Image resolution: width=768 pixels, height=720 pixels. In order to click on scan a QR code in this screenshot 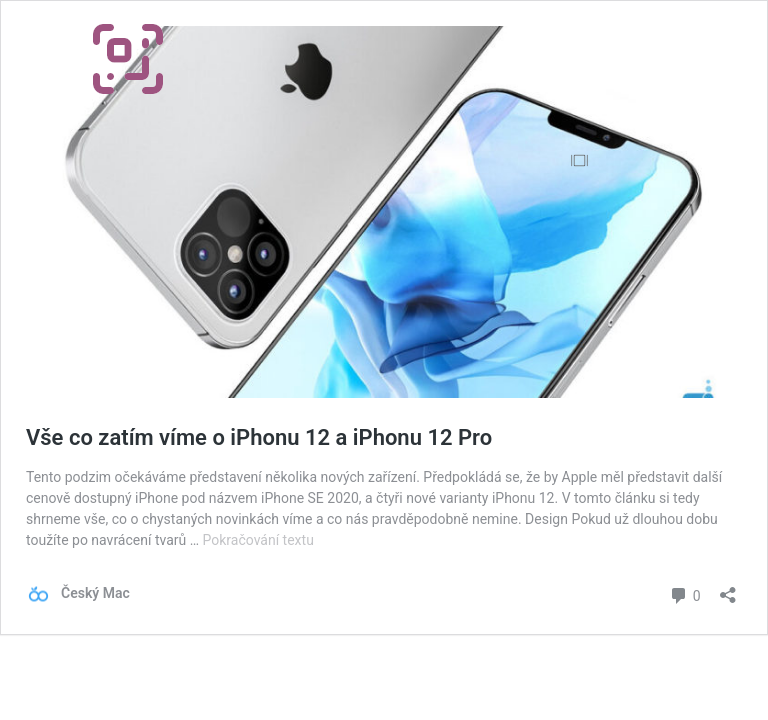, I will do `click(128, 59)`.